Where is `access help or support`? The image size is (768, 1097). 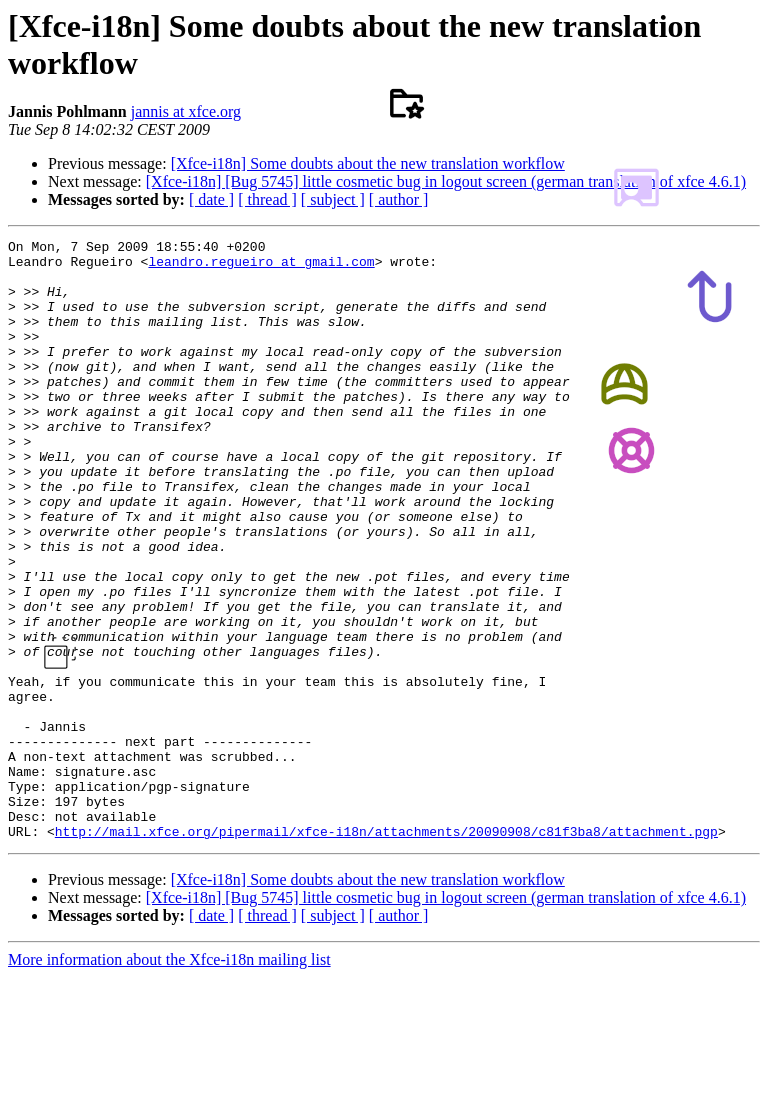
access help or support is located at coordinates (631, 450).